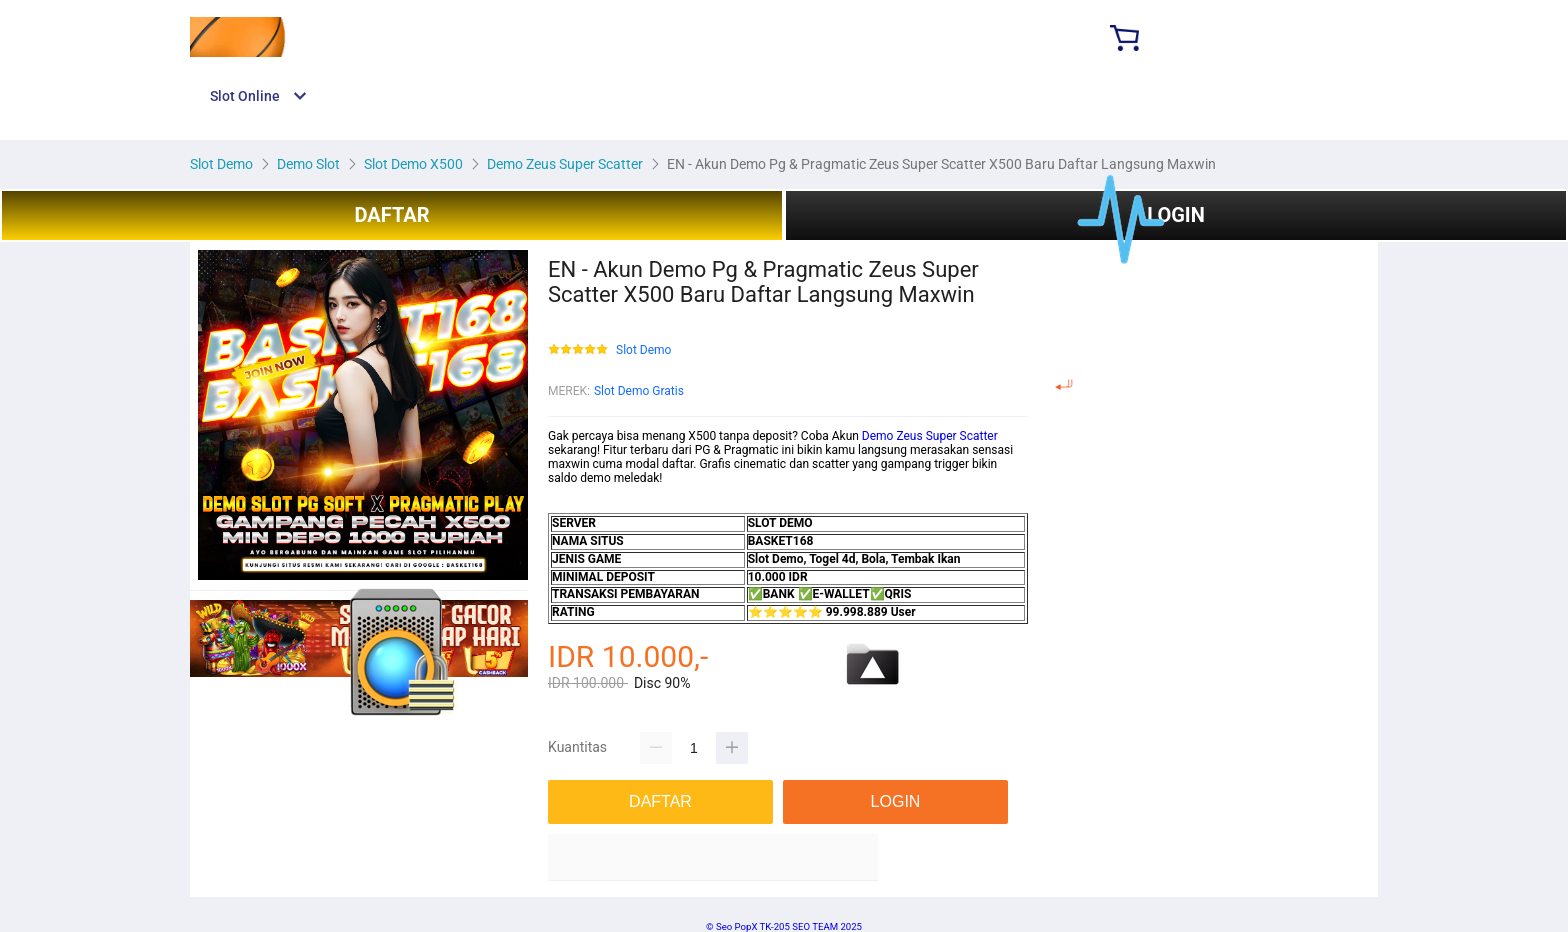 Image resolution: width=1568 pixels, height=932 pixels. I want to click on view system activity or performance trace, so click(1121, 217).